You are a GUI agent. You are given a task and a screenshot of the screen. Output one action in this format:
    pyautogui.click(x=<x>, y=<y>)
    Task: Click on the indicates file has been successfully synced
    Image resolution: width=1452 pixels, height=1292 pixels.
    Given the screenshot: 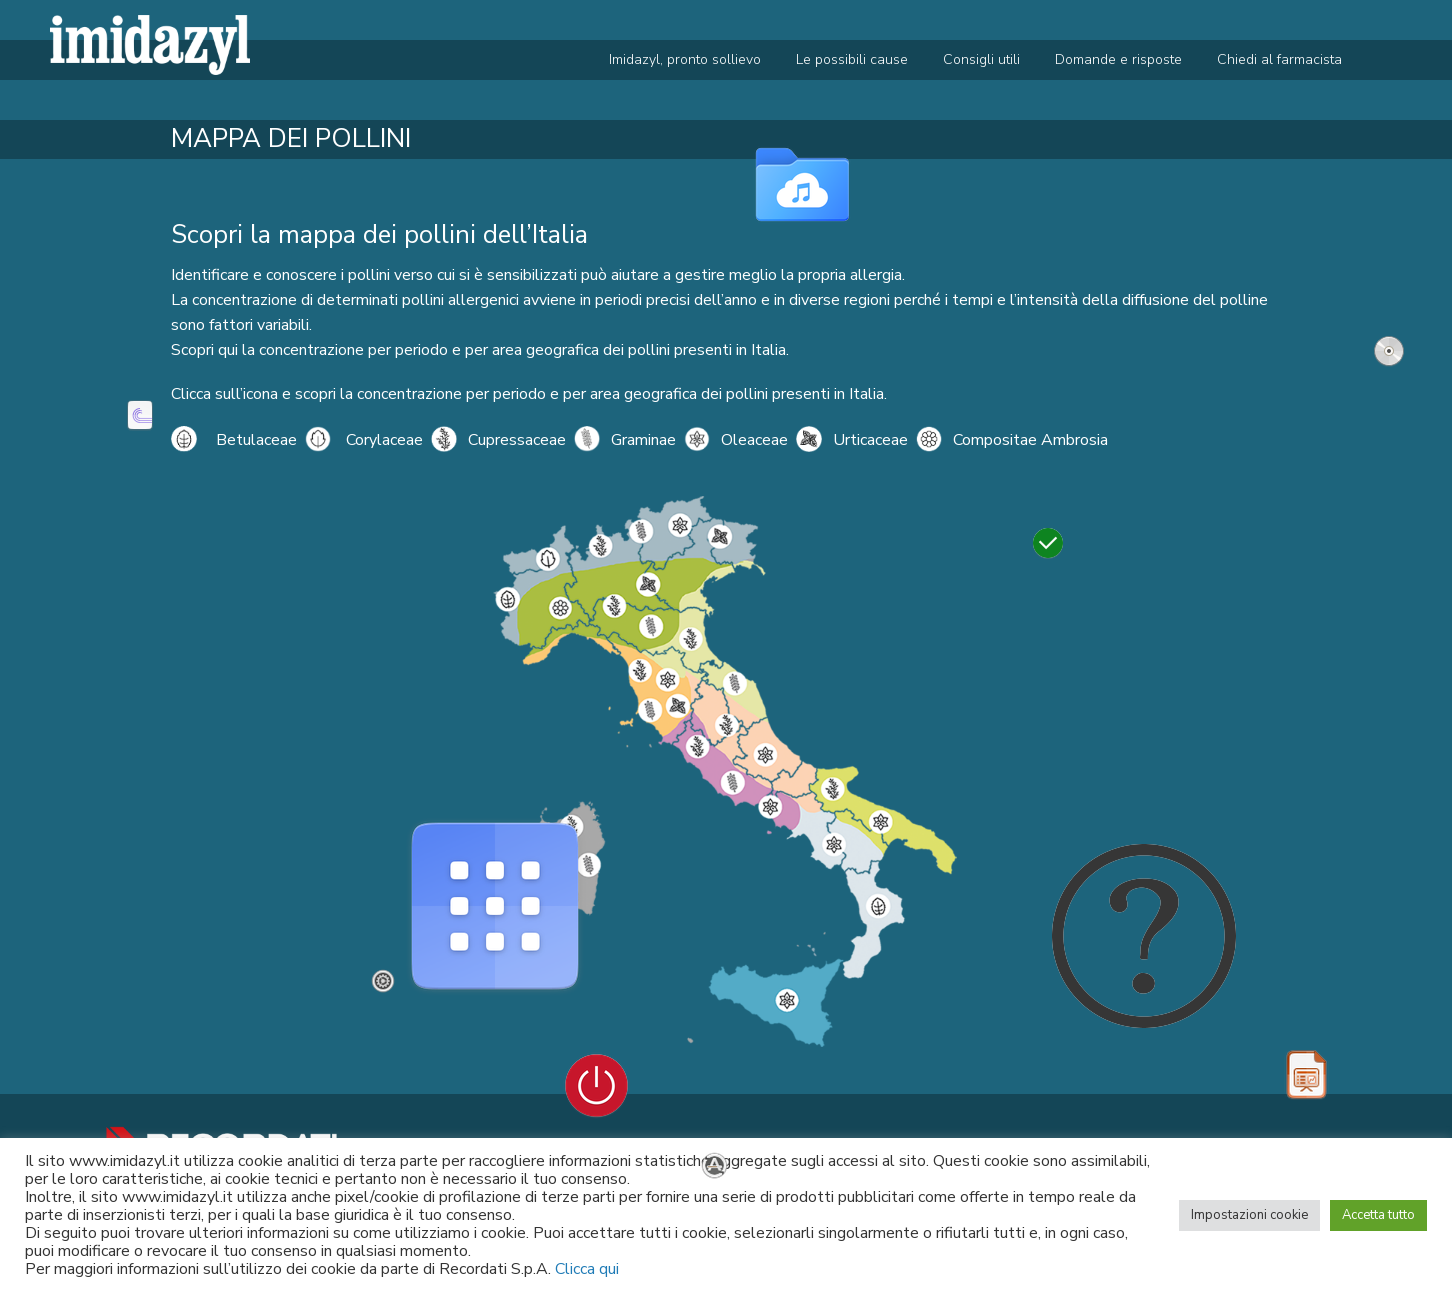 What is the action you would take?
    pyautogui.click(x=1048, y=543)
    